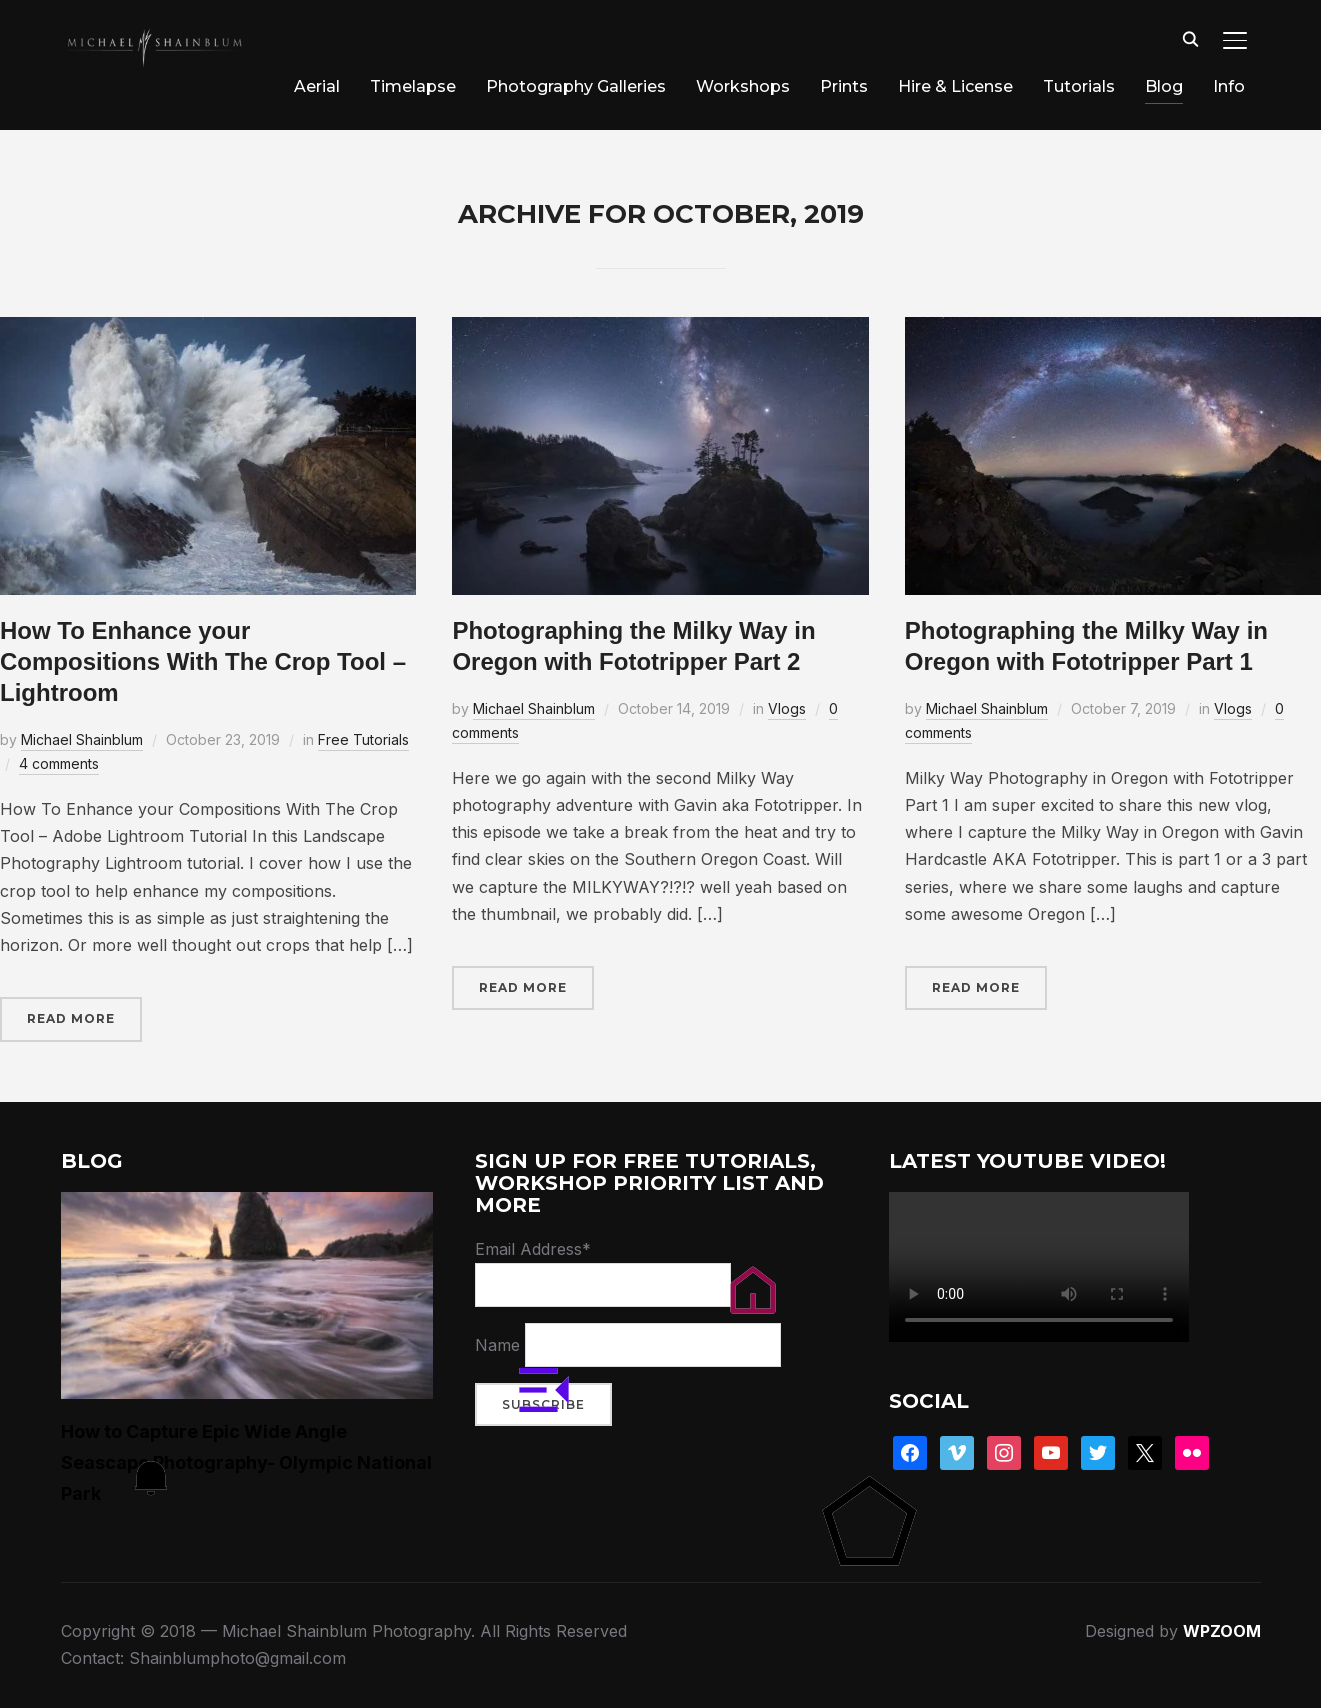 The image size is (1321, 1708). What do you see at coordinates (753, 1291) in the screenshot?
I see `navigate to home screen` at bounding box center [753, 1291].